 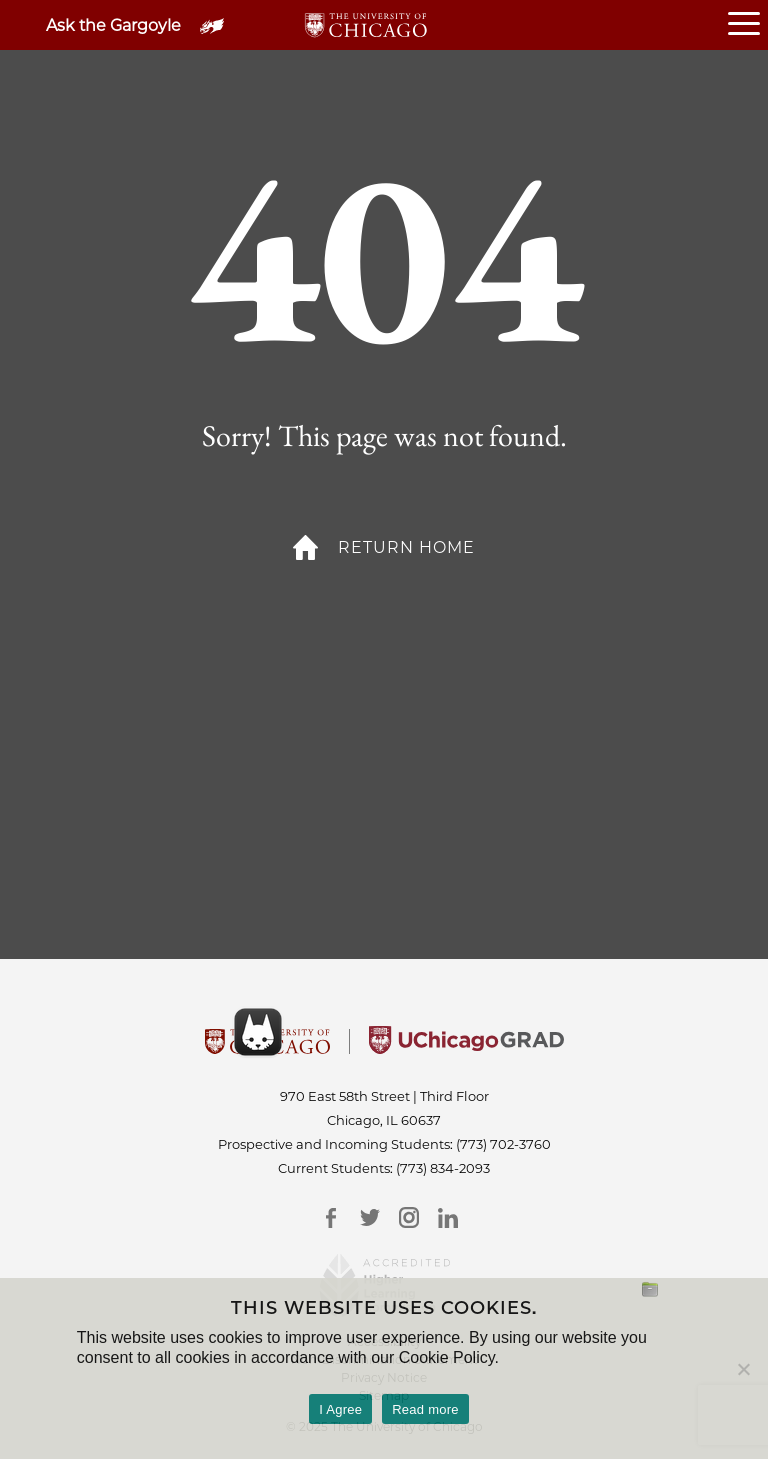 I want to click on launch the stray video game app, so click(x=258, y=1032).